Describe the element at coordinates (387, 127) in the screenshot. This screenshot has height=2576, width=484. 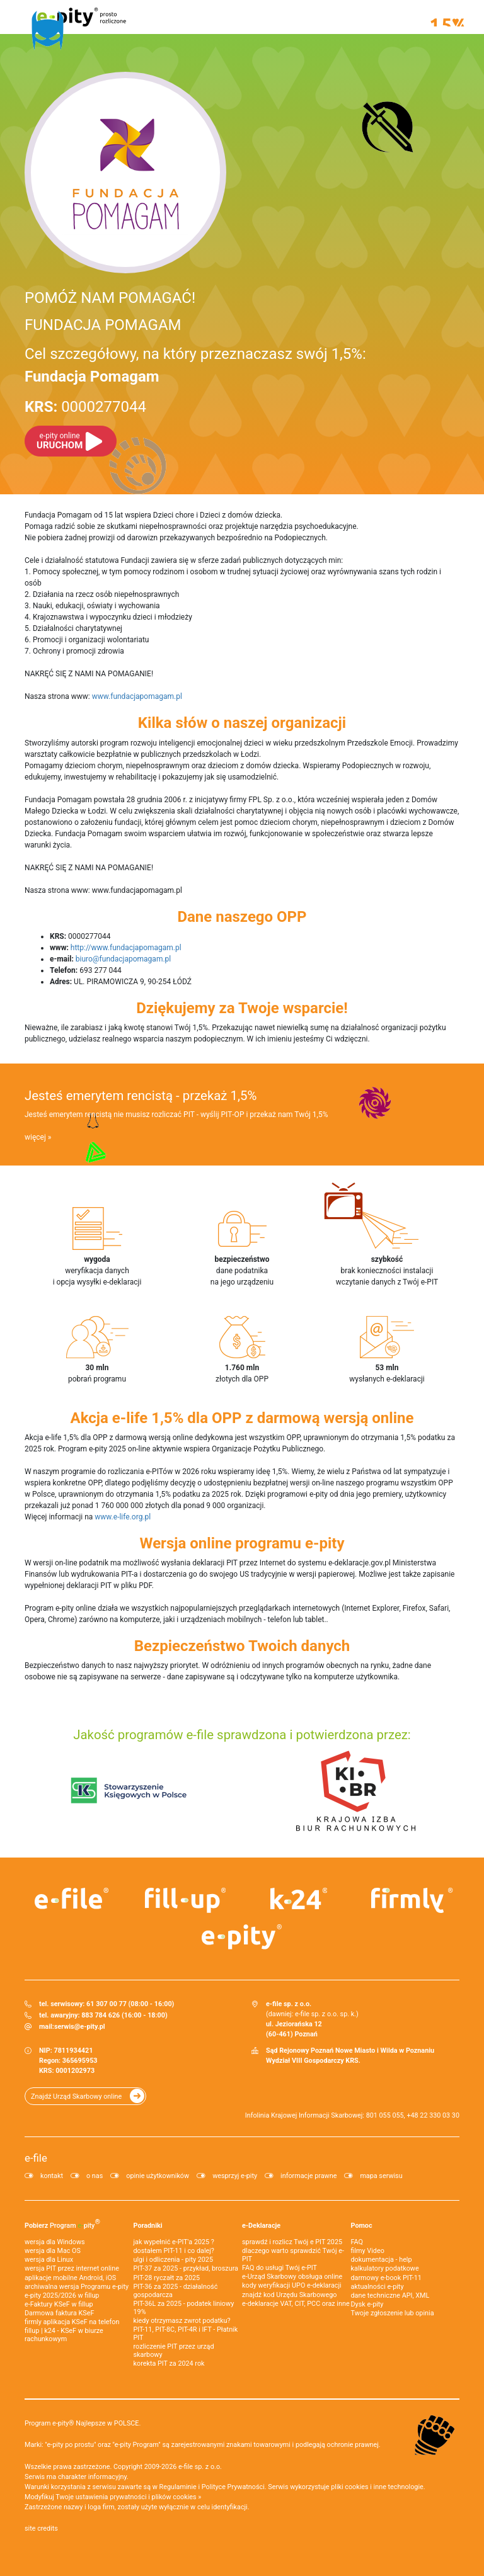
I see `attack or combat action button` at that location.